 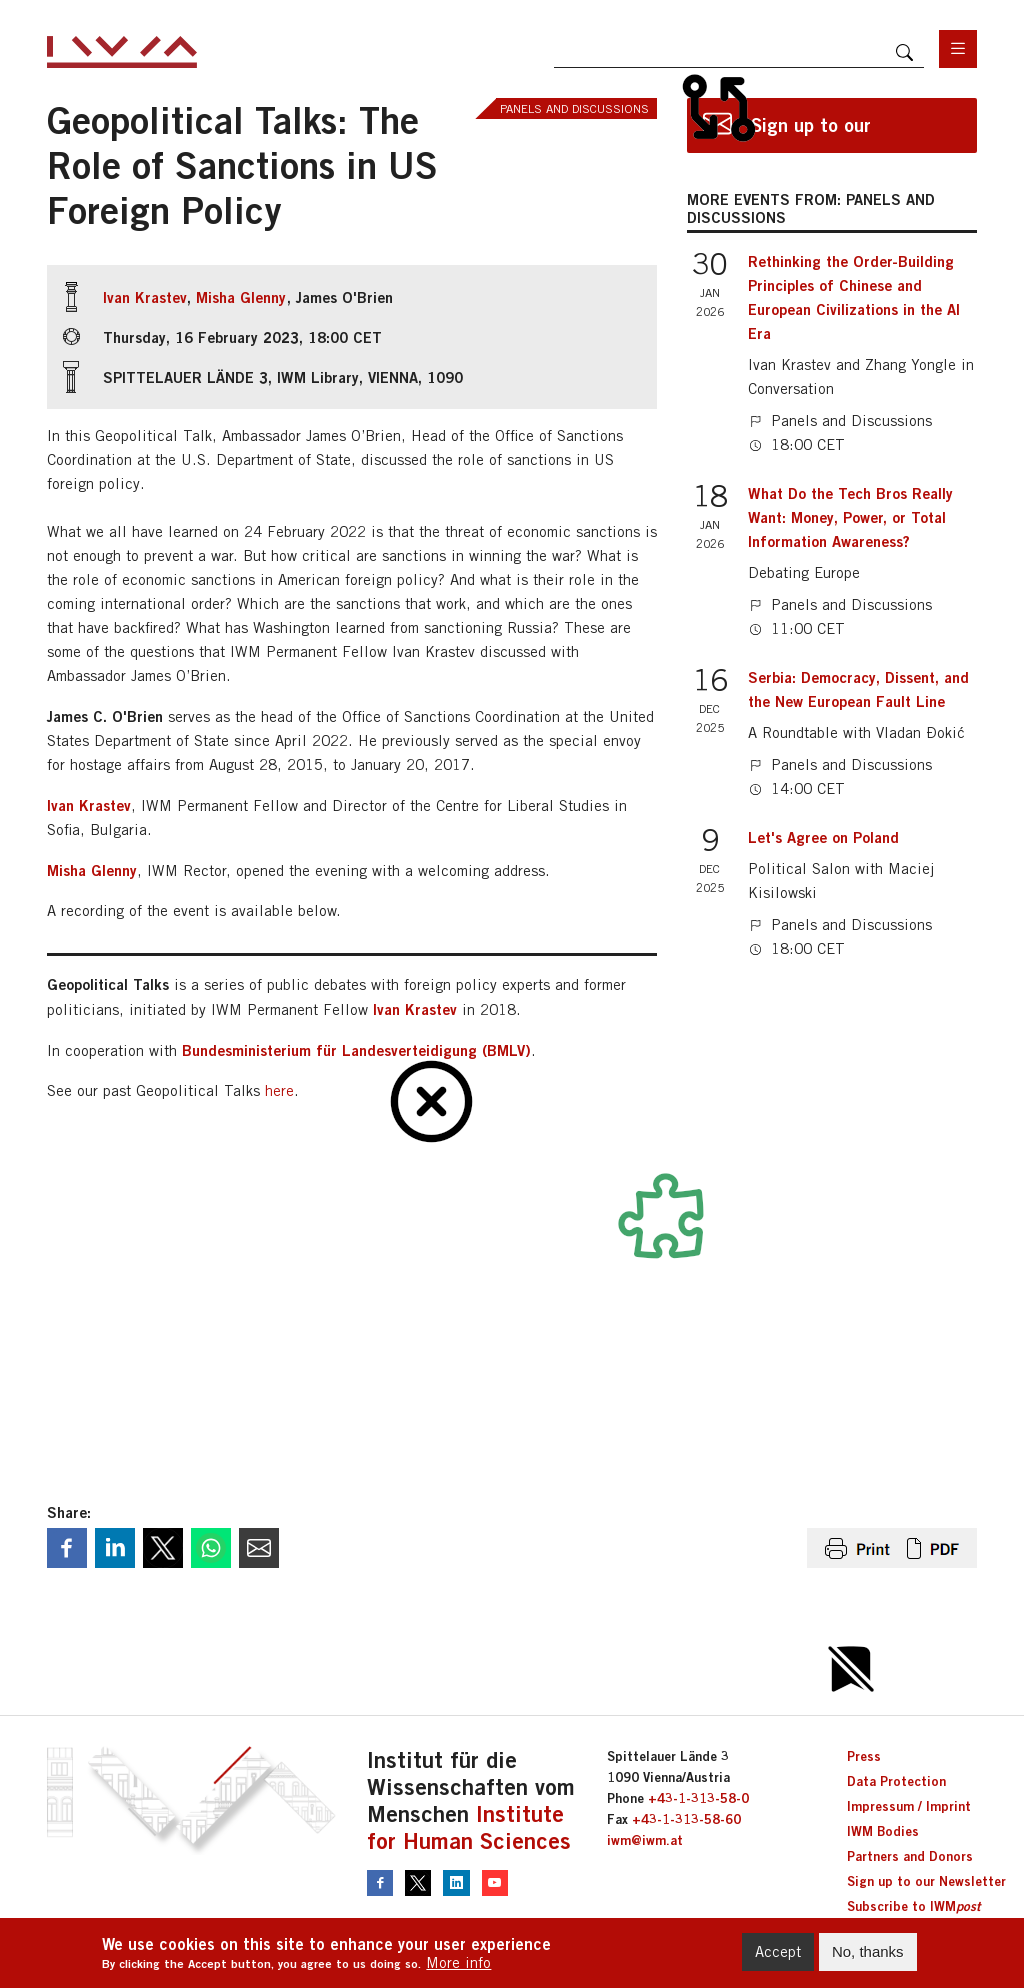 What do you see at coordinates (719, 108) in the screenshot?
I see `view code differences between branches` at bounding box center [719, 108].